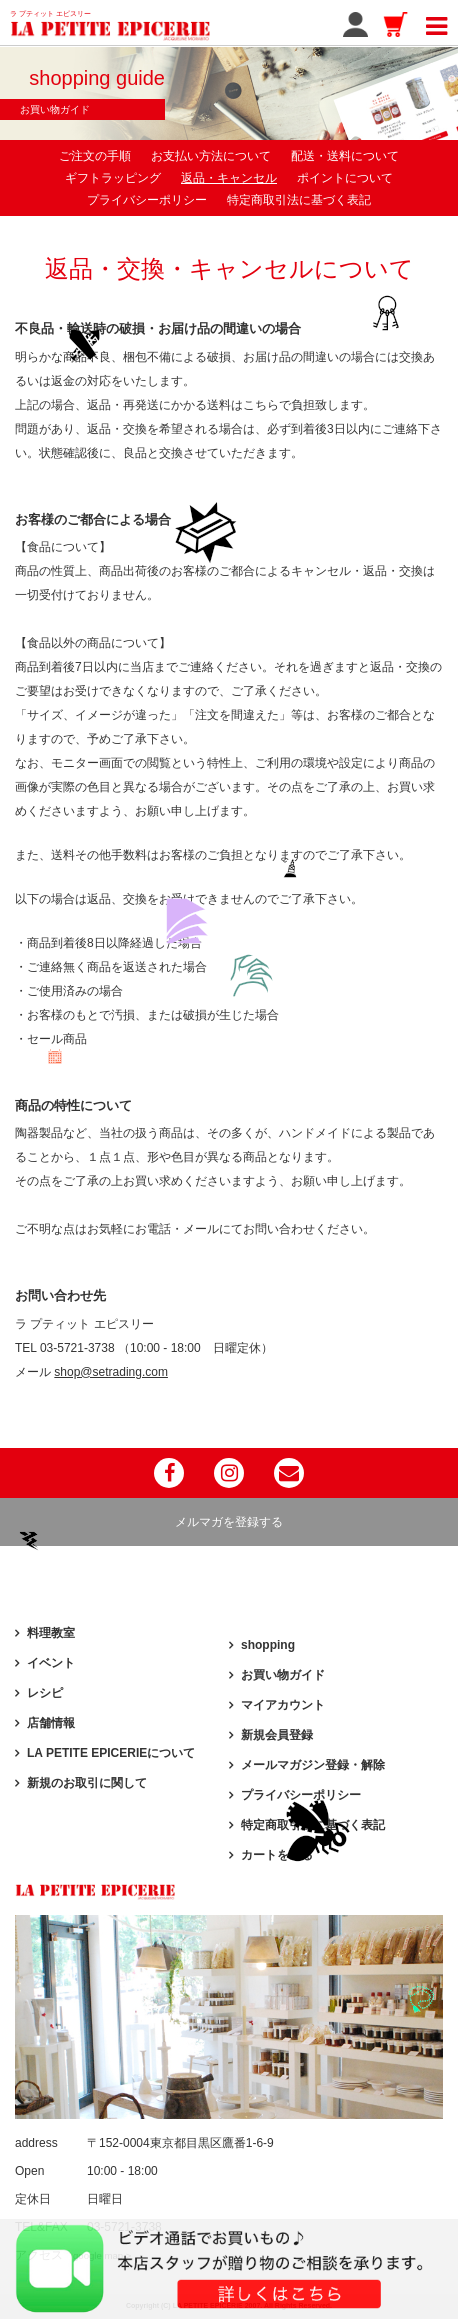  What do you see at coordinates (251, 975) in the screenshot?
I see `activate shadow grasp ability` at bounding box center [251, 975].